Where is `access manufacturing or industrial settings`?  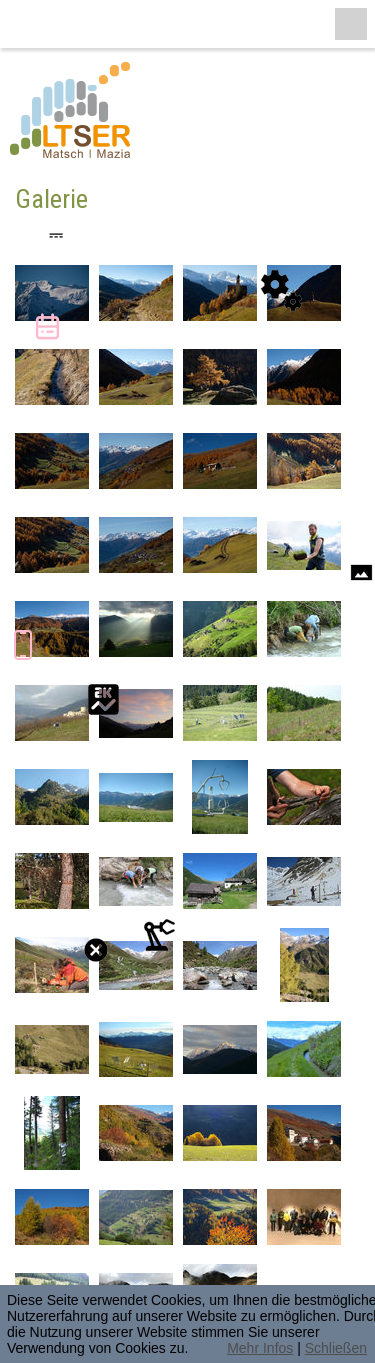
access manufacturing or industrial settings is located at coordinates (159, 935).